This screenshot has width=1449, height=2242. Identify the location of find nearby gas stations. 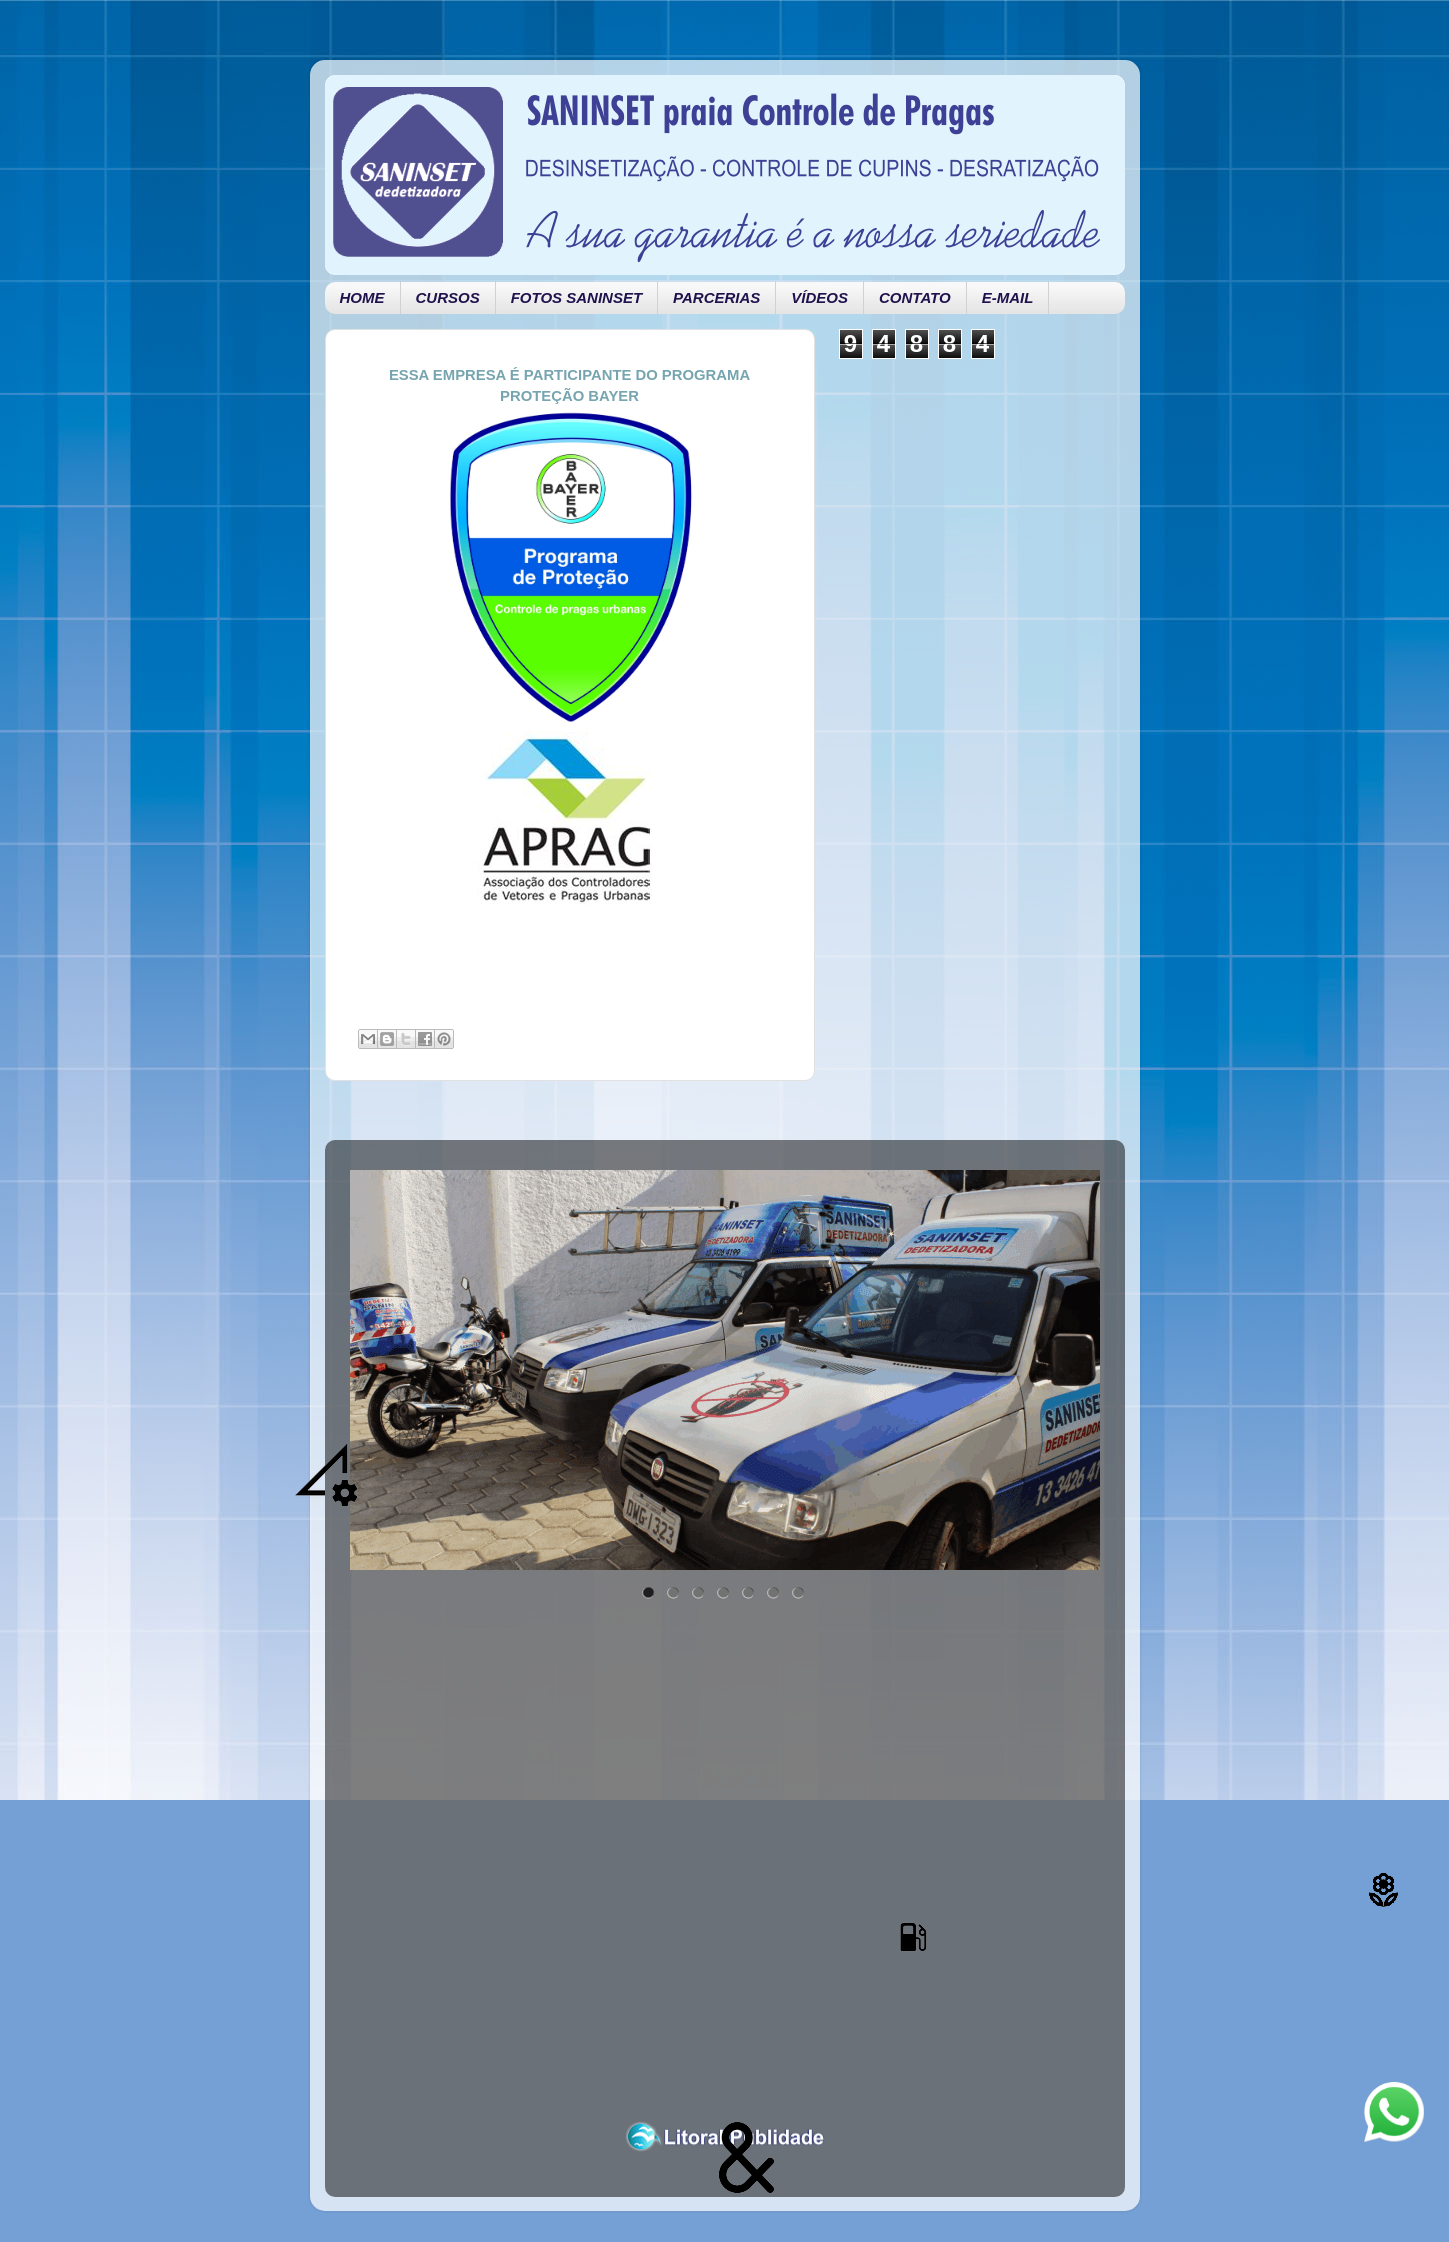
(913, 1937).